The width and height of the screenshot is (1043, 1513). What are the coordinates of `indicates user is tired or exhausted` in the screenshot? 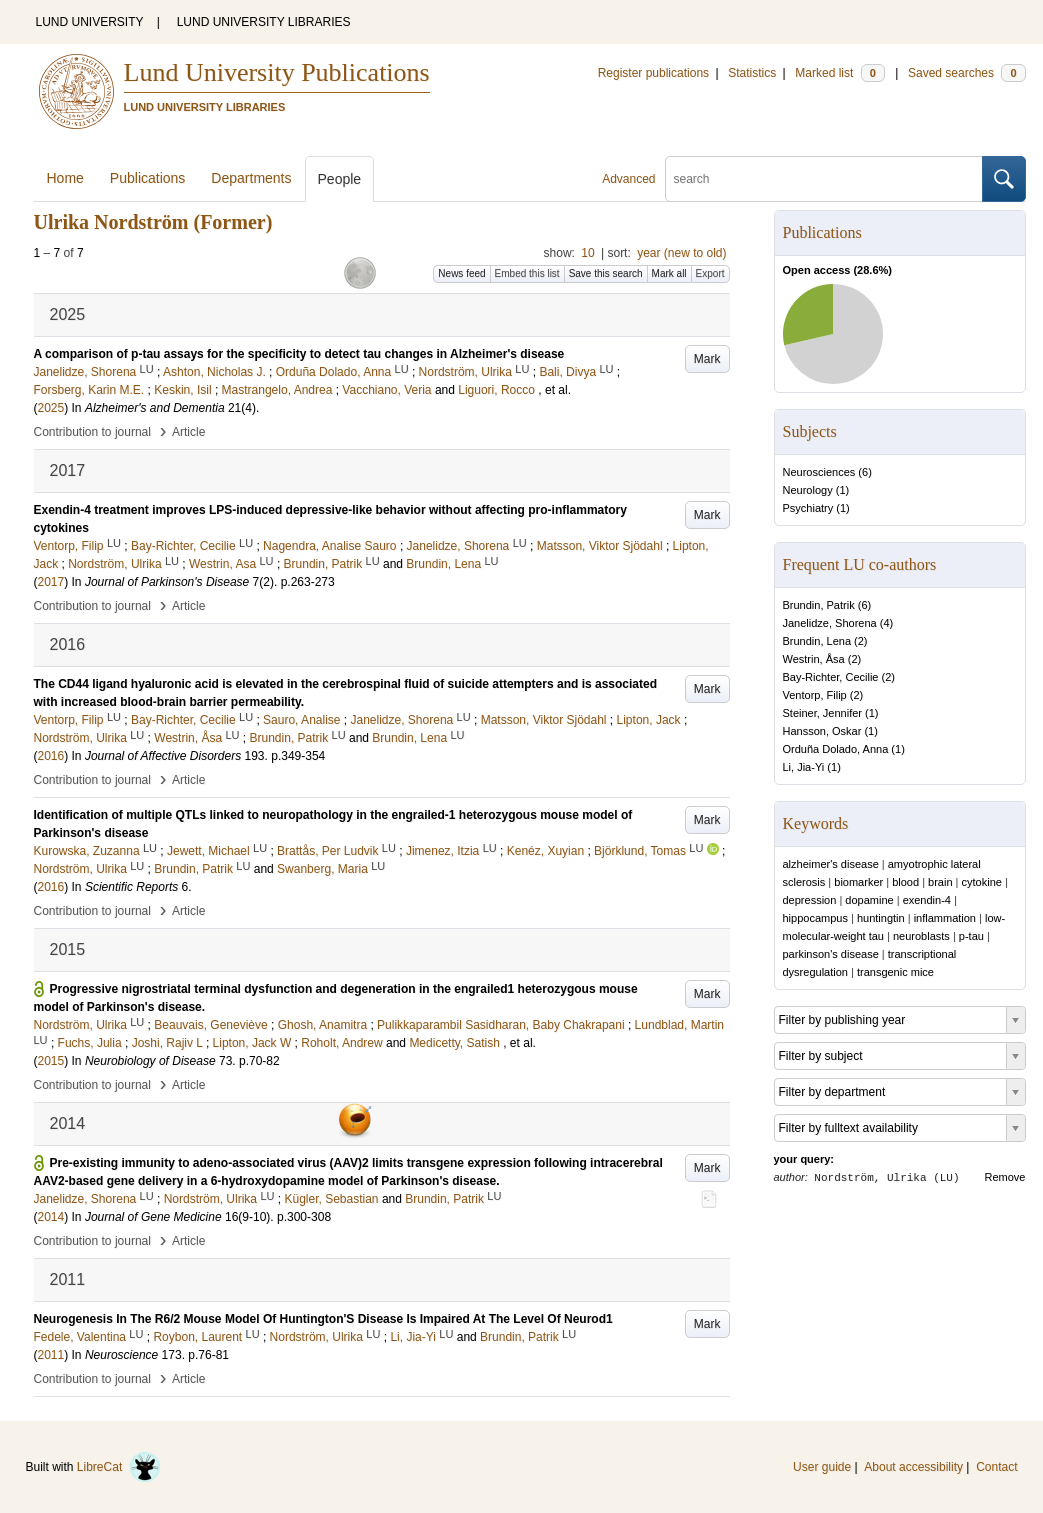 It's located at (355, 1121).